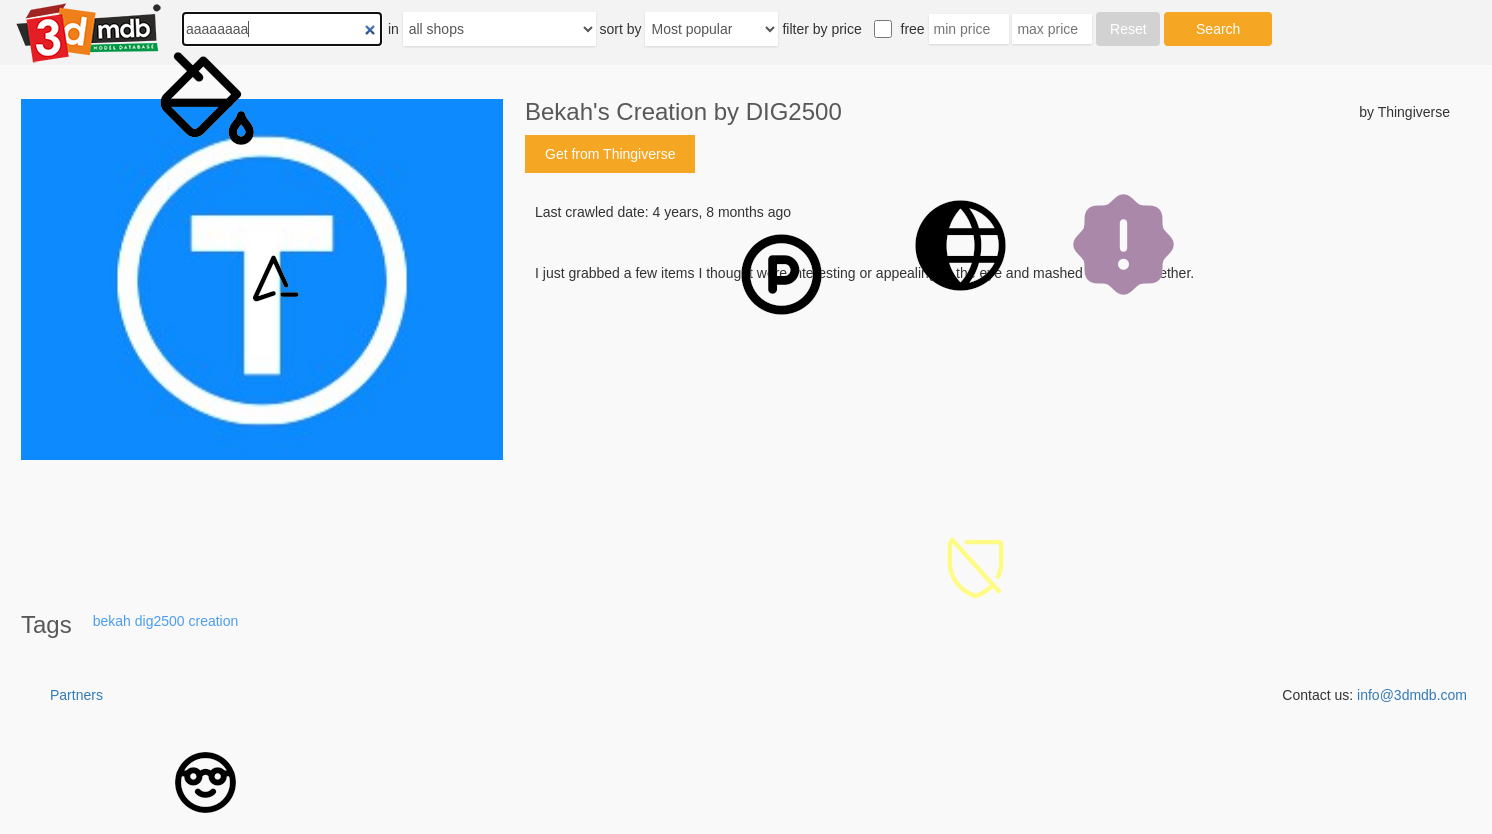 The width and height of the screenshot is (1492, 834). What do you see at coordinates (781, 274) in the screenshot?
I see `indicates parking availability or location` at bounding box center [781, 274].